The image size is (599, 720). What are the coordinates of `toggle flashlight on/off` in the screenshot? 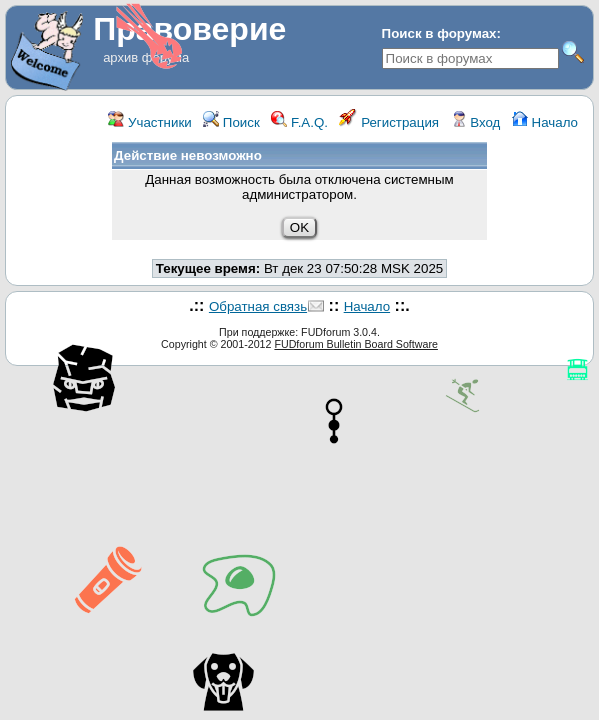 It's located at (108, 580).